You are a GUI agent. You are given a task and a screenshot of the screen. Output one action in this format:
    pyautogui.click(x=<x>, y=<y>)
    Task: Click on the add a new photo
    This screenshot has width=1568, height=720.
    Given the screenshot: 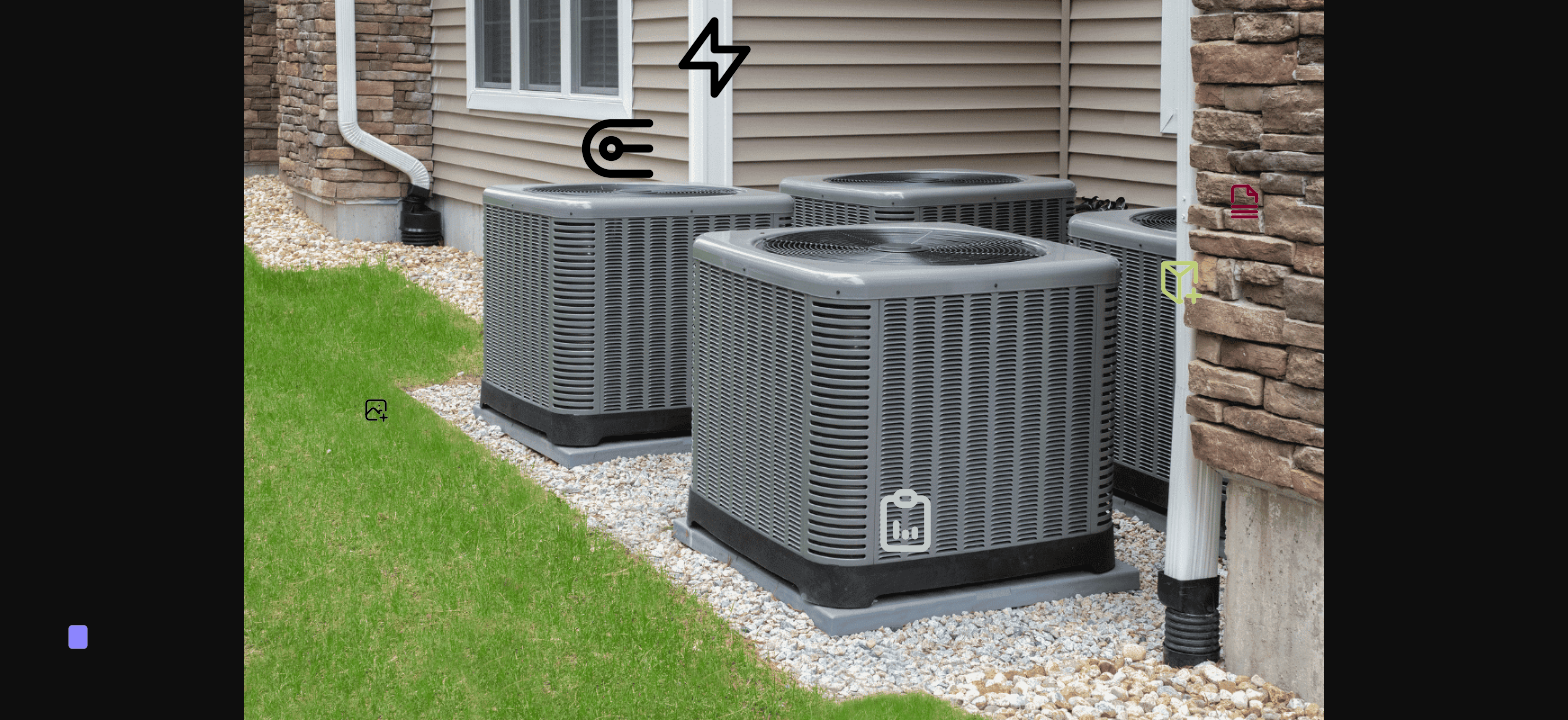 What is the action you would take?
    pyautogui.click(x=376, y=410)
    